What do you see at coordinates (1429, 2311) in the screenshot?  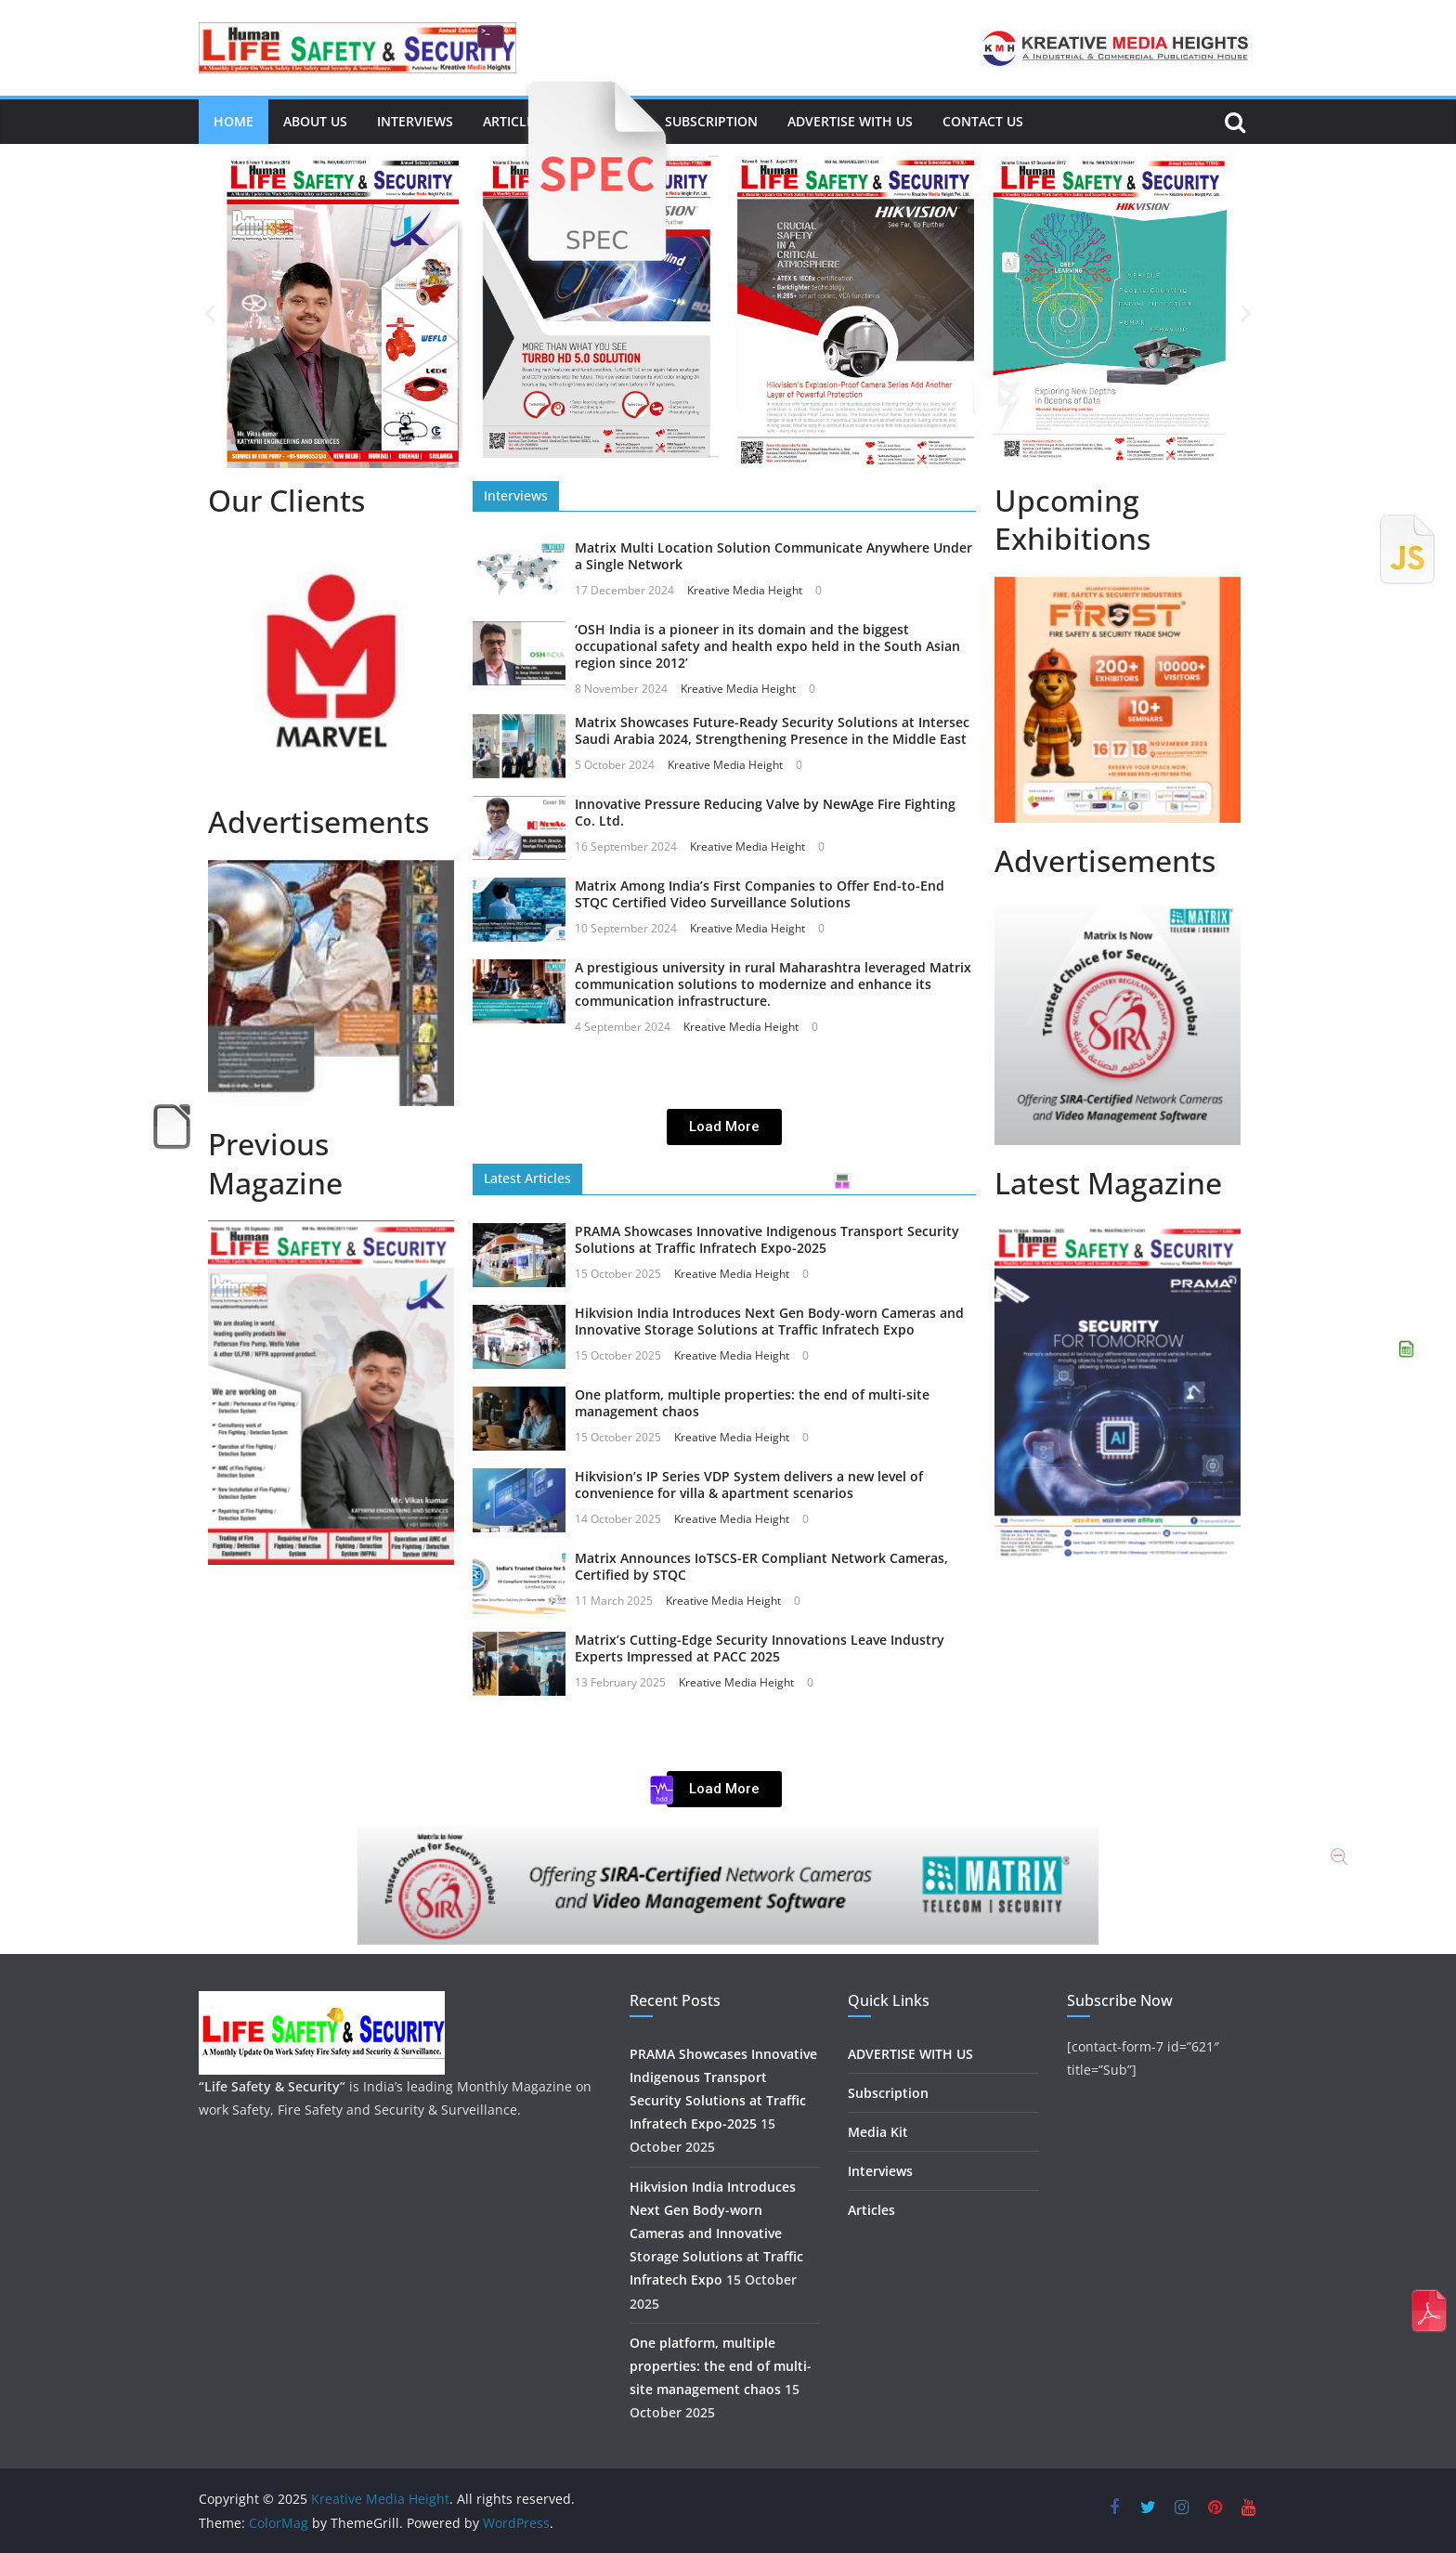 I see `open a pdf document` at bounding box center [1429, 2311].